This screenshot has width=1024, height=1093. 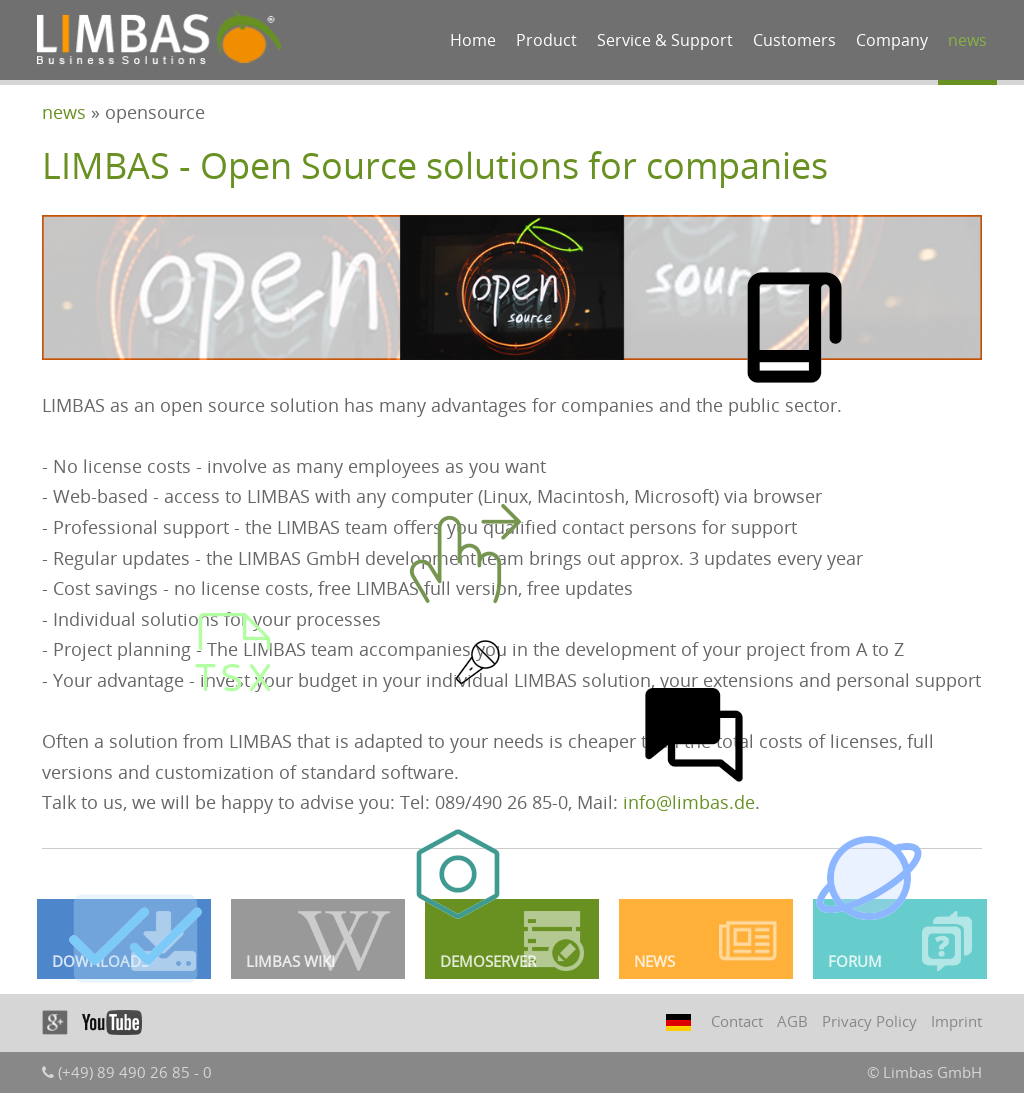 What do you see at coordinates (458, 874) in the screenshot?
I see `access settings or configuration options` at bounding box center [458, 874].